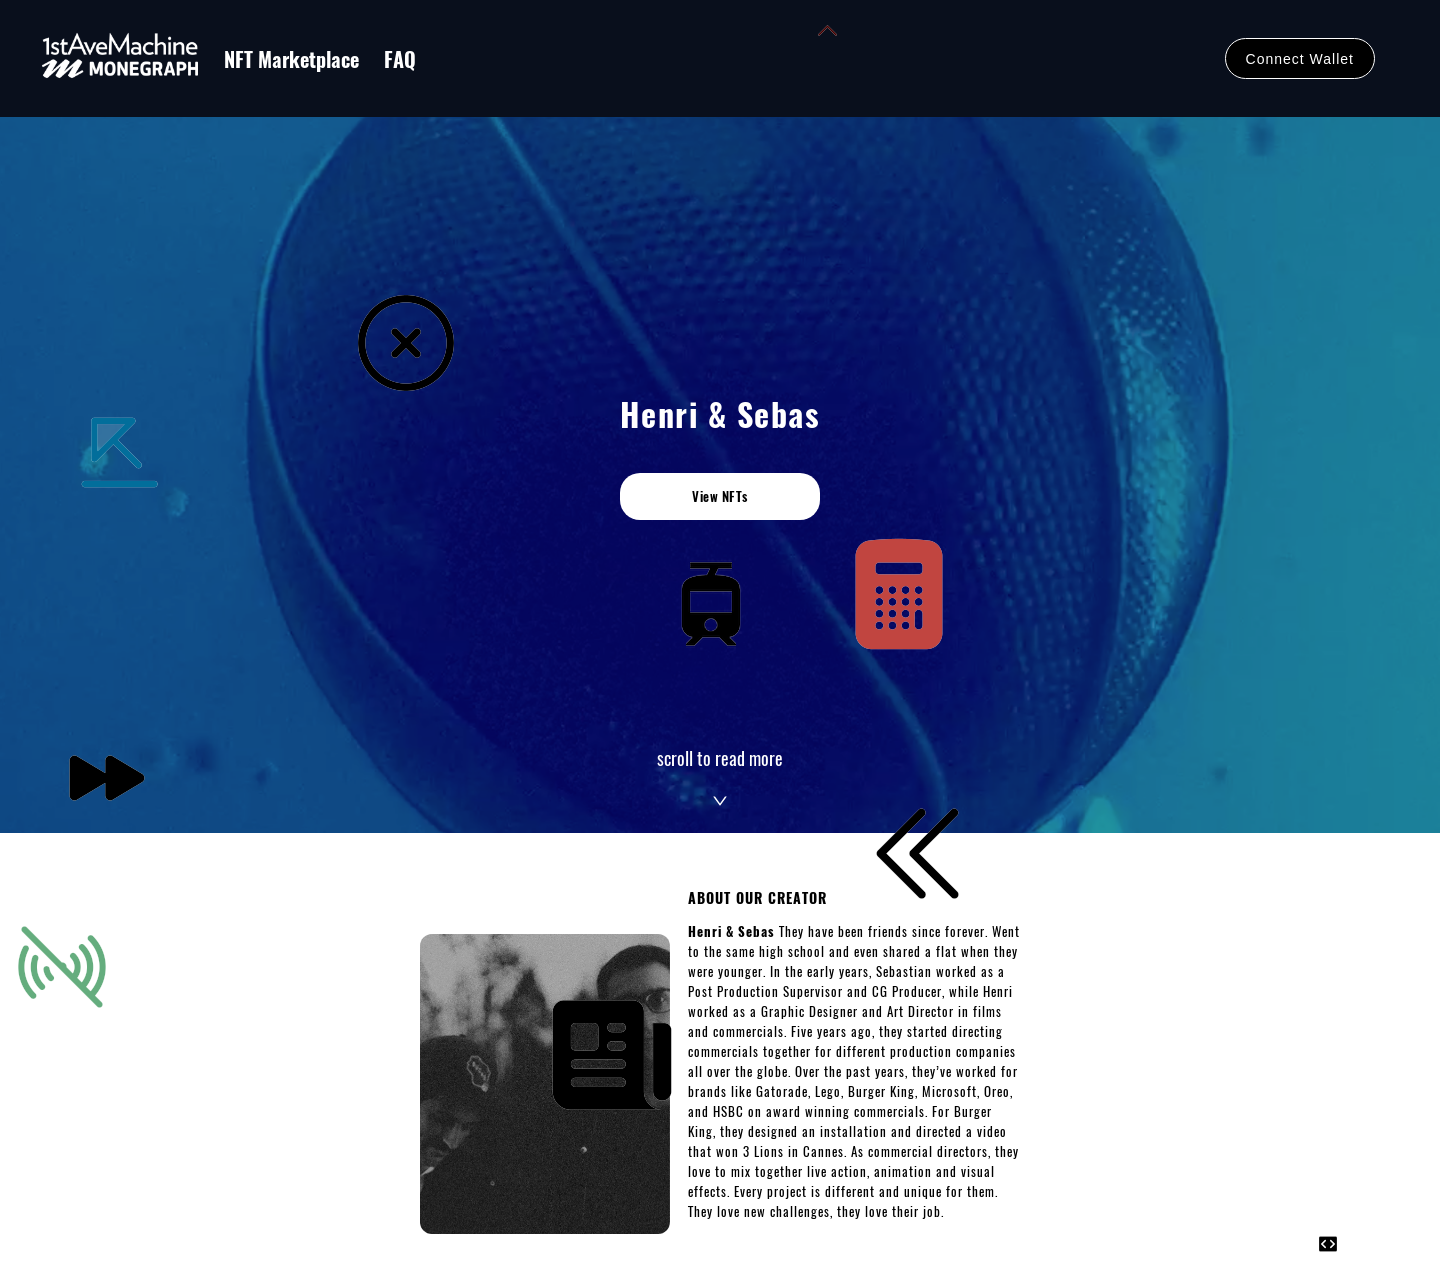 This screenshot has width=1440, height=1262. What do you see at coordinates (107, 778) in the screenshot?
I see `skip to the next track` at bounding box center [107, 778].